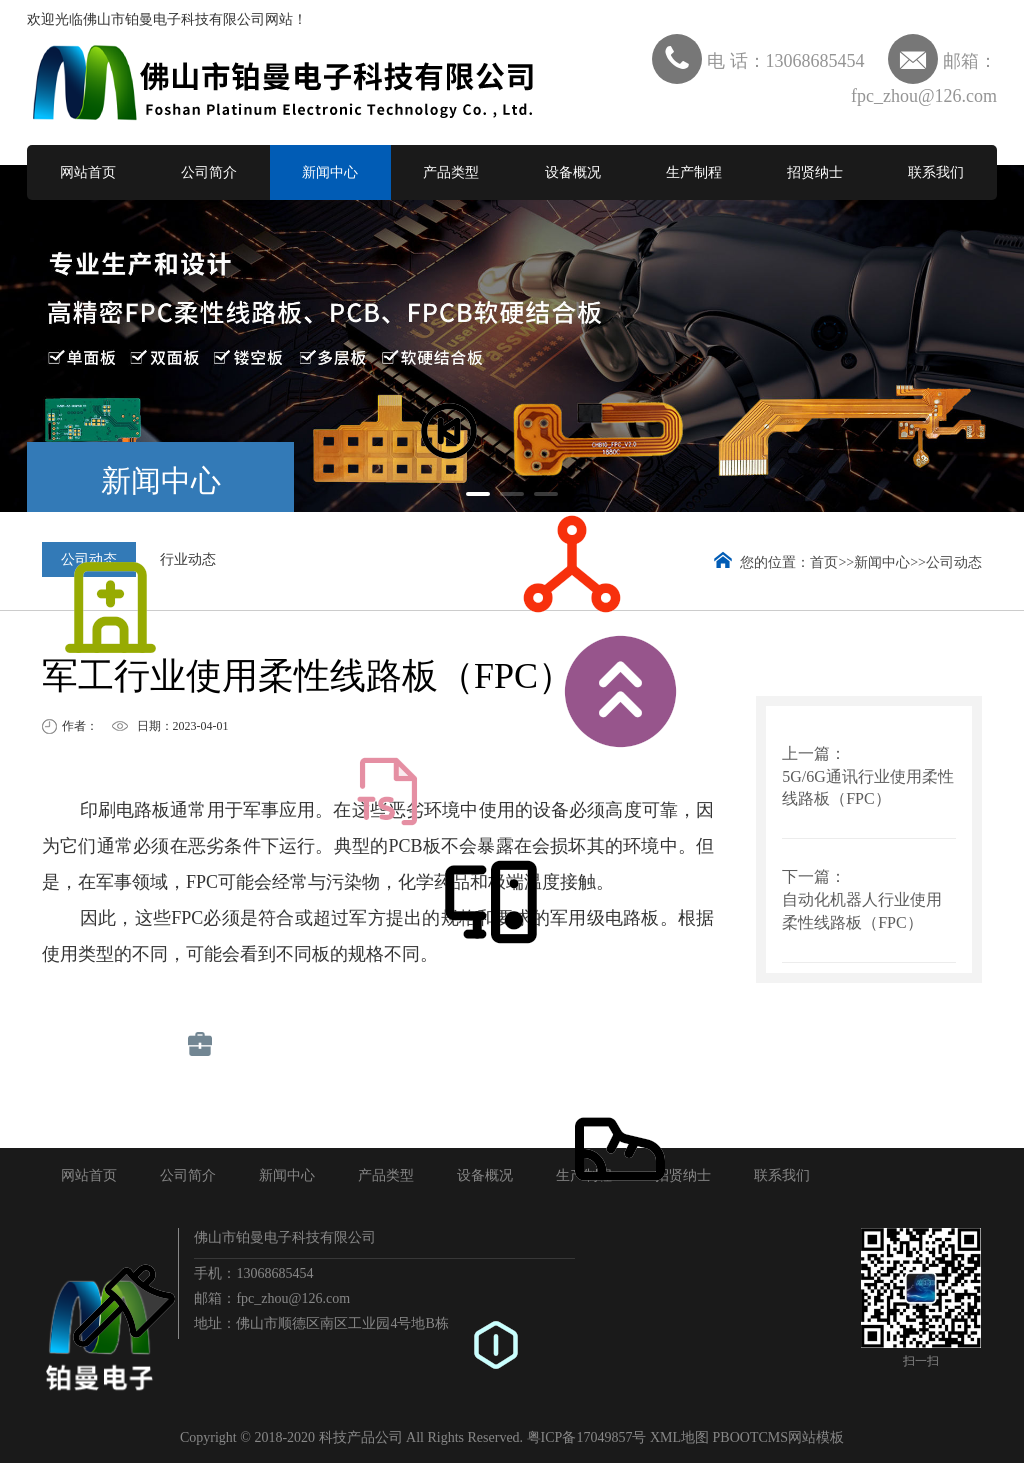  I want to click on typescript source file, so click(388, 791).